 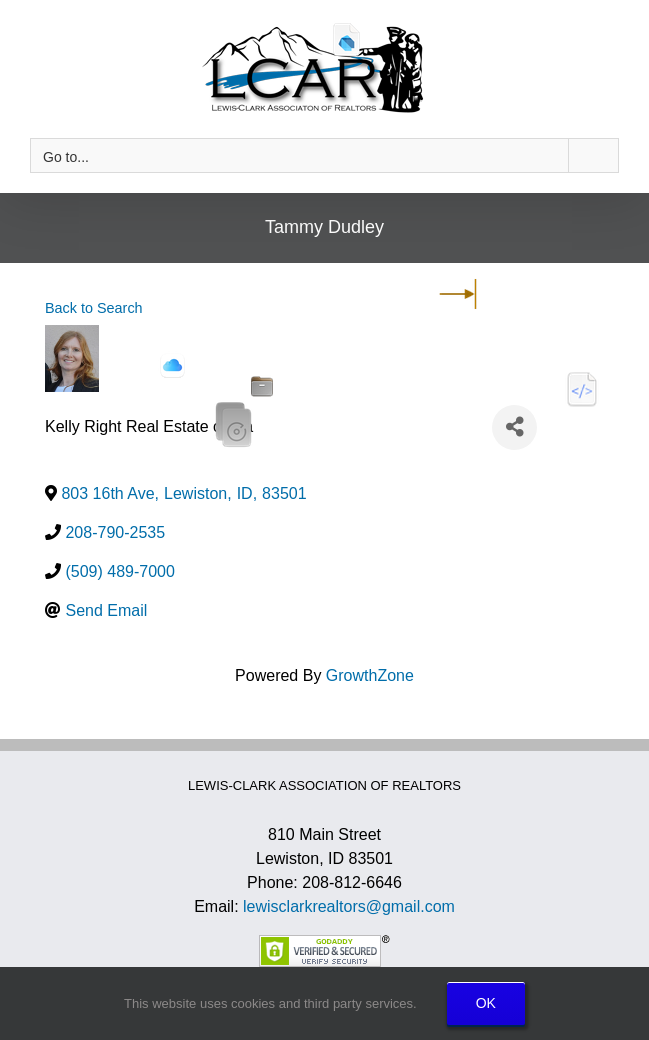 What do you see at coordinates (233, 424) in the screenshot?
I see `access multiple disk drives or storage devices` at bounding box center [233, 424].